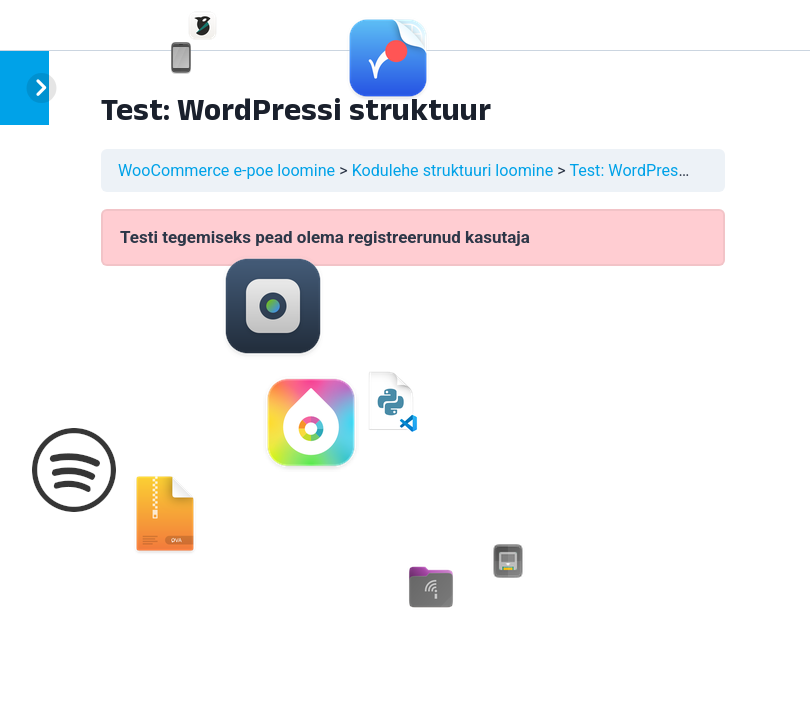 The width and height of the screenshot is (810, 720). What do you see at coordinates (391, 402) in the screenshot?
I see `open a python file in visual studio code` at bounding box center [391, 402].